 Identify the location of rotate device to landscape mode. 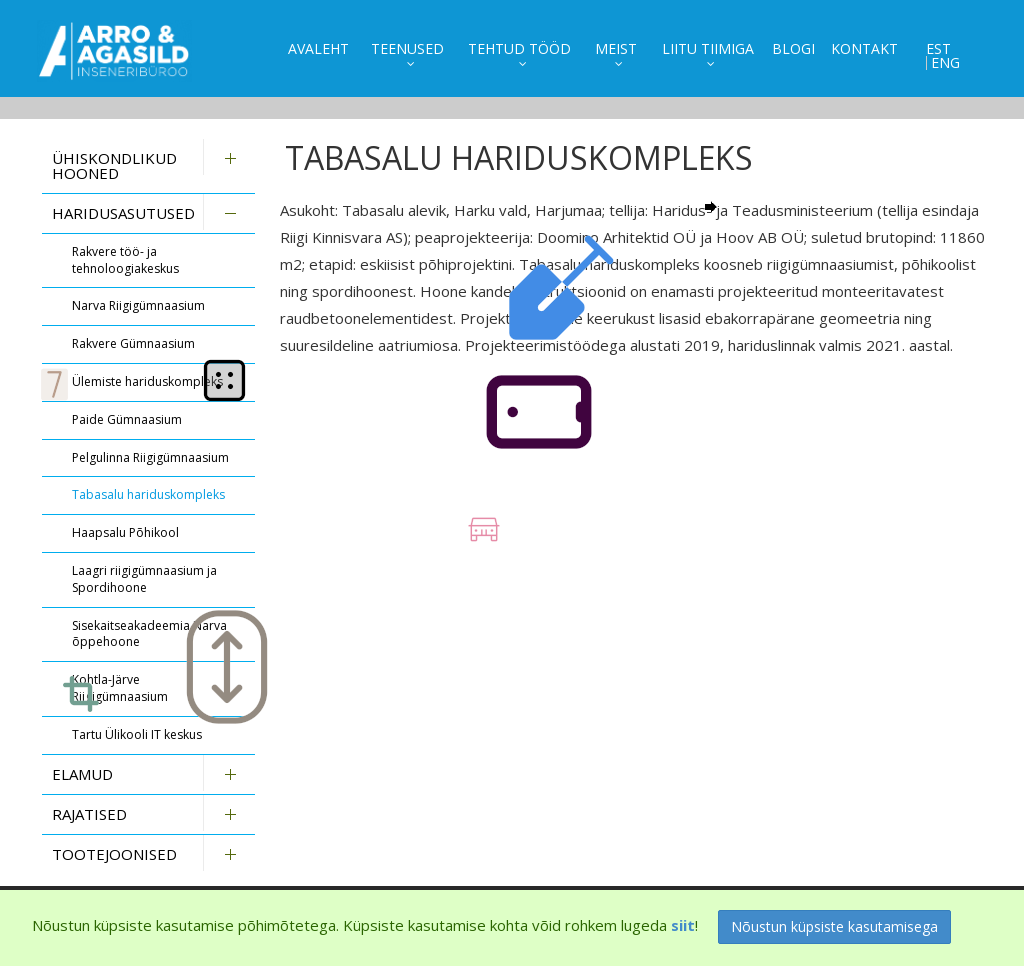
(539, 412).